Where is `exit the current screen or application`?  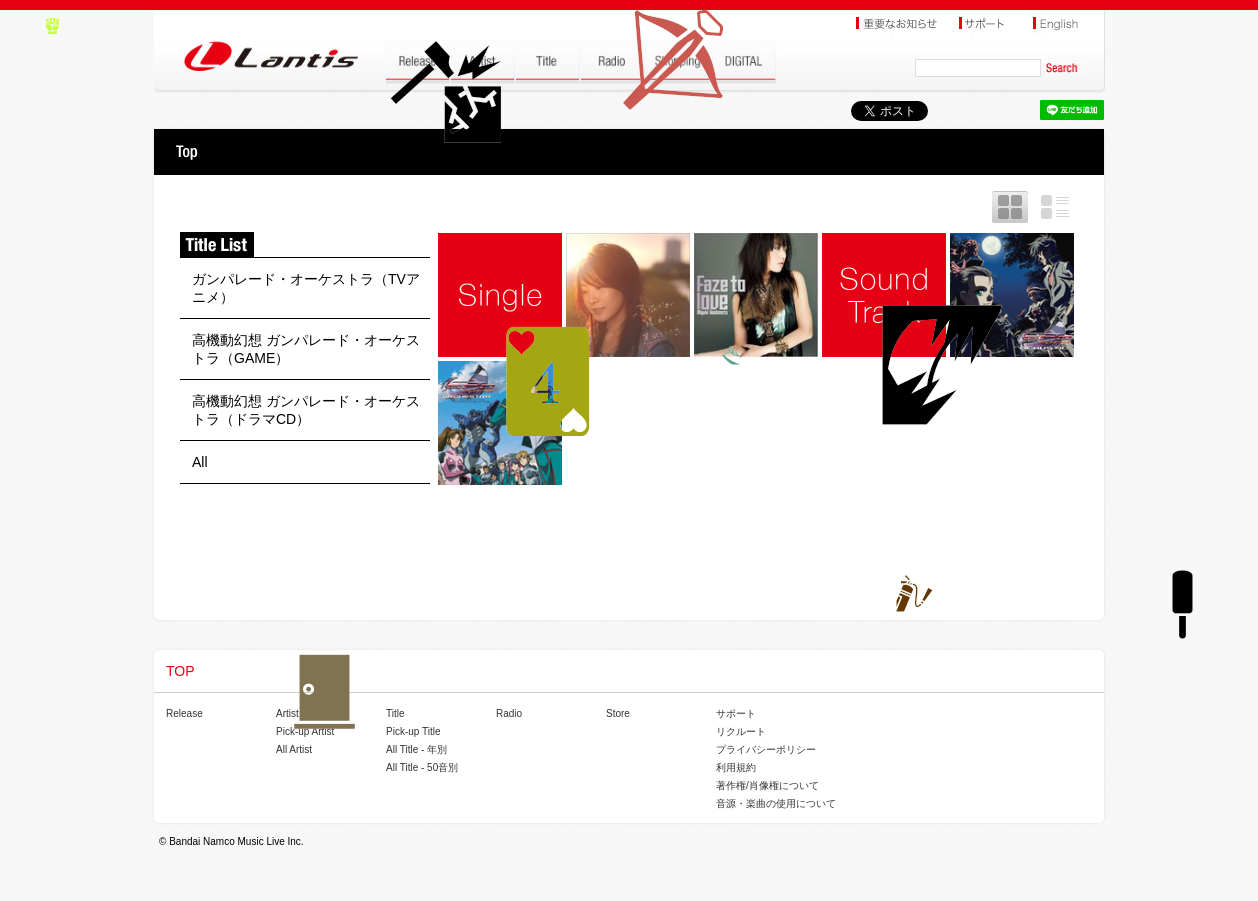
exit the current screen or application is located at coordinates (324, 690).